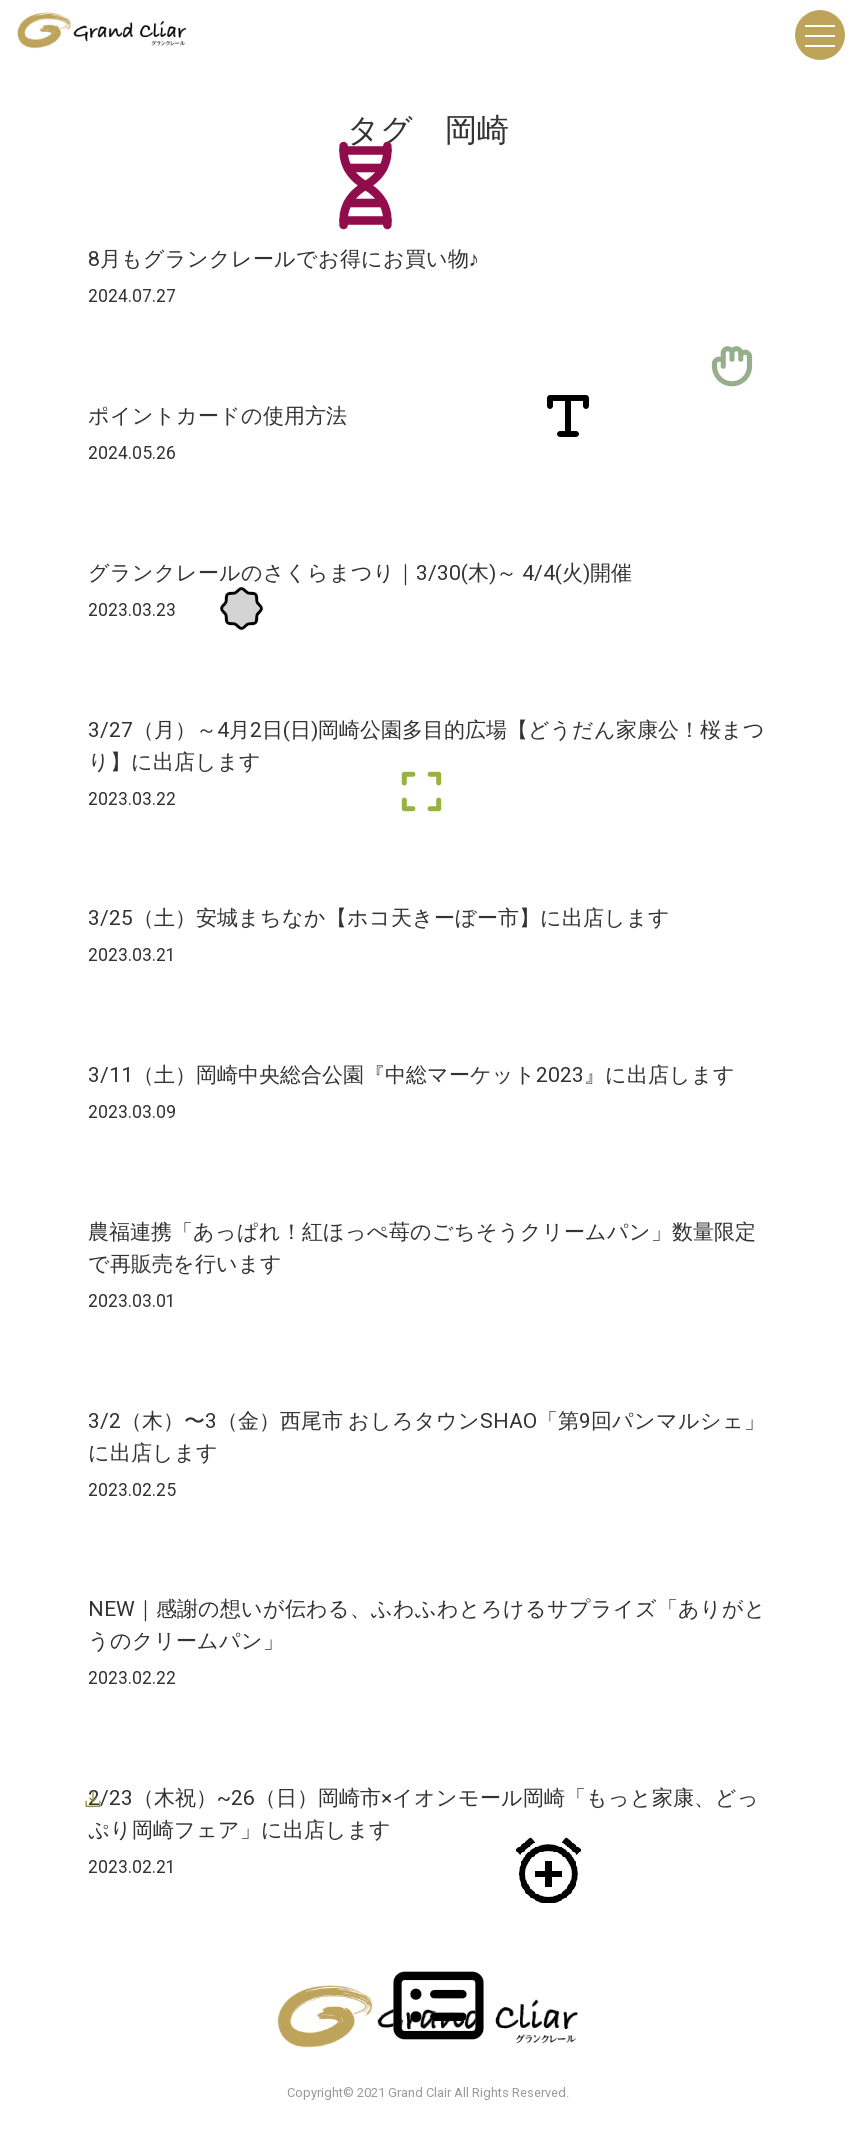 Image resolution: width=855 pixels, height=2150 pixels. What do you see at coordinates (548, 1870) in the screenshot?
I see `add a new alarm` at bounding box center [548, 1870].